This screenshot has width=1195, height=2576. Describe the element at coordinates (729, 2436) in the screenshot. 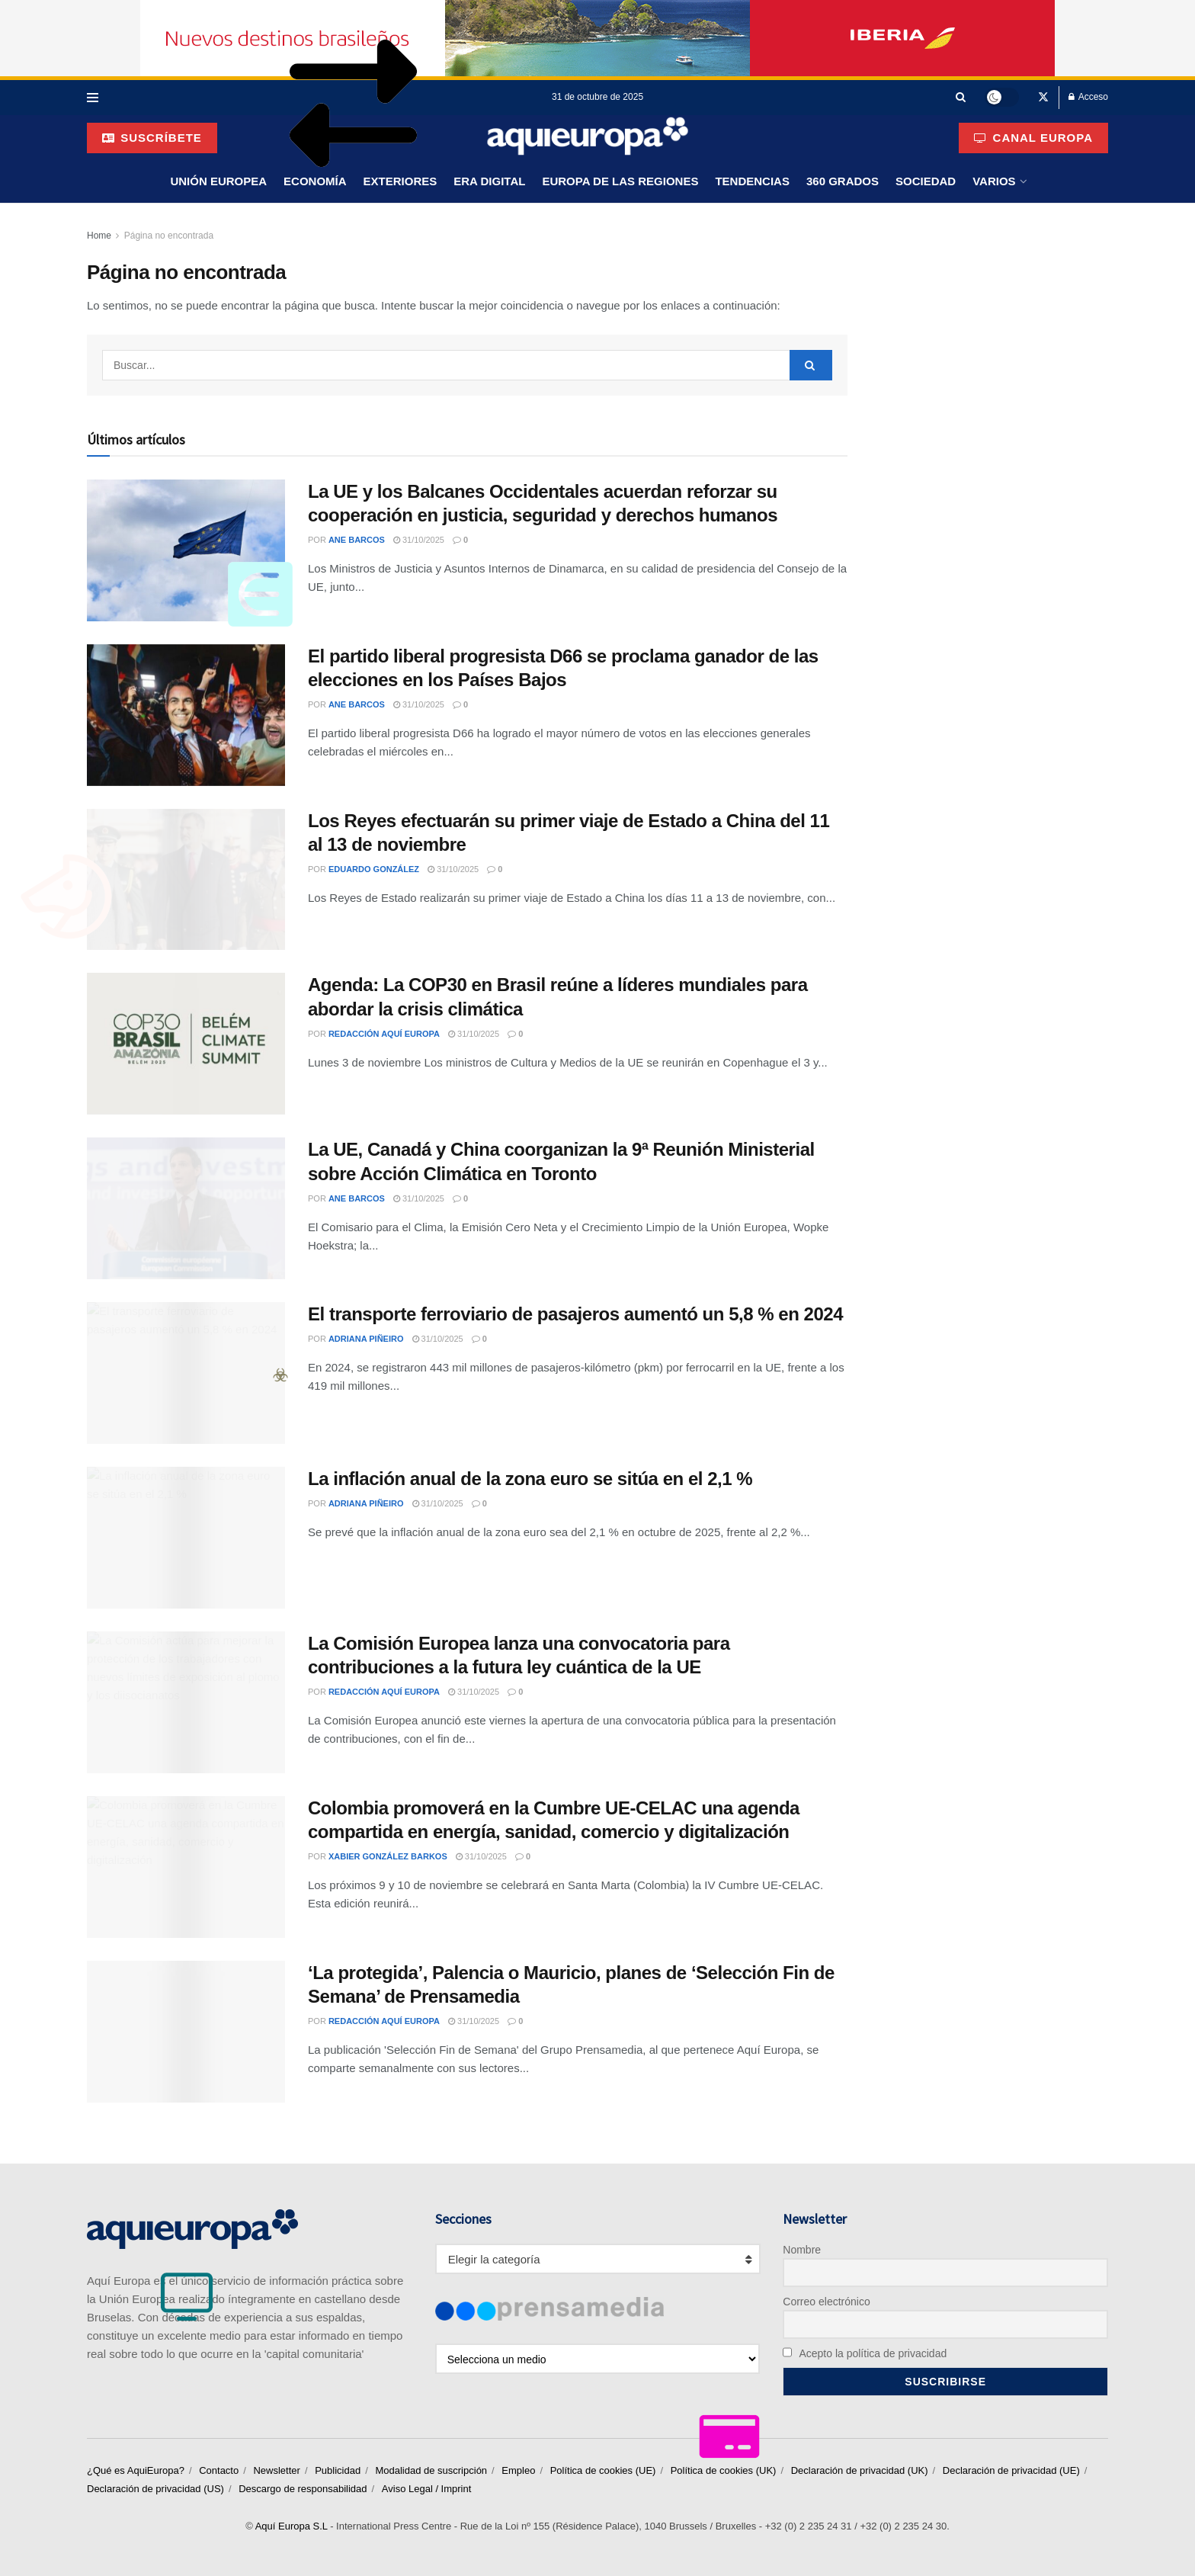

I see `manage payment methods` at that location.